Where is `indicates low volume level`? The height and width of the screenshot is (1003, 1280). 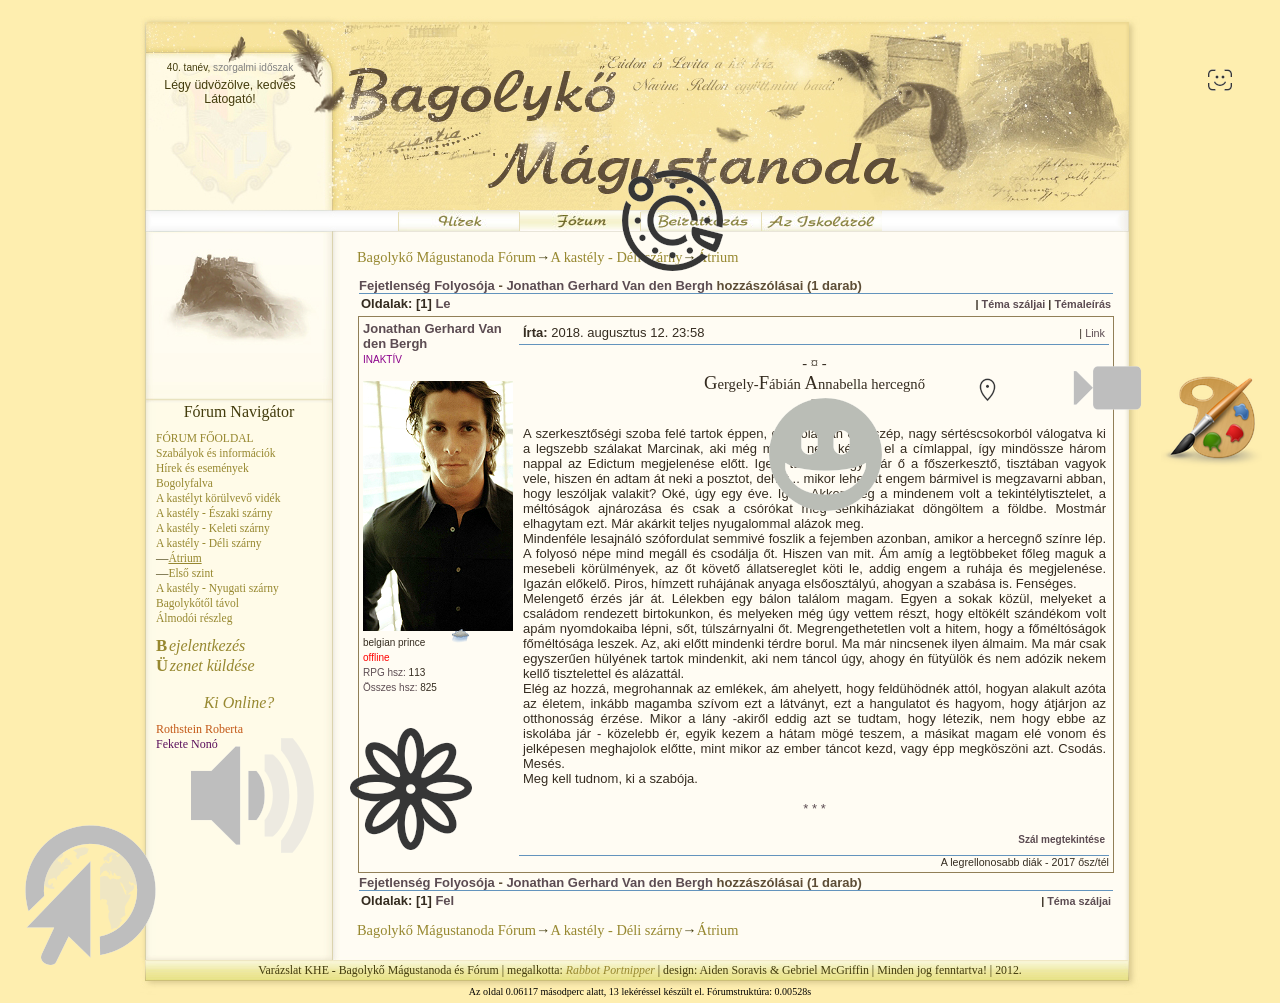
indicates low volume level is located at coordinates (256, 795).